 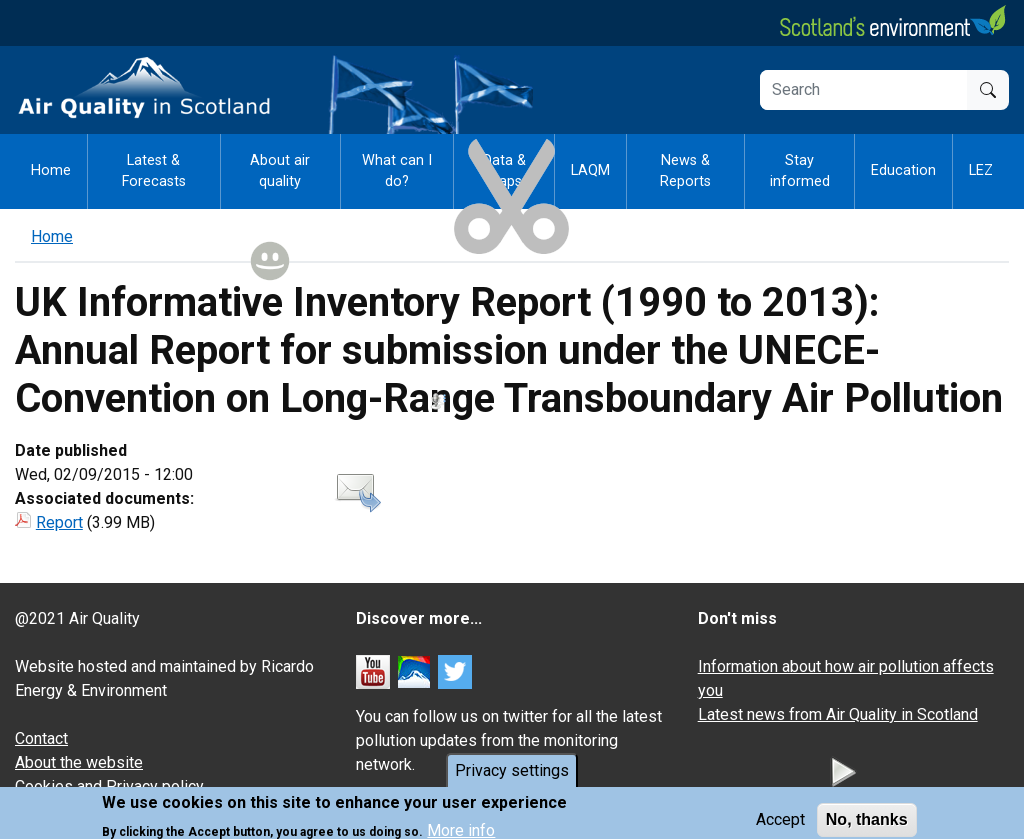 I want to click on cut selected content to clipboard, so click(x=511, y=196).